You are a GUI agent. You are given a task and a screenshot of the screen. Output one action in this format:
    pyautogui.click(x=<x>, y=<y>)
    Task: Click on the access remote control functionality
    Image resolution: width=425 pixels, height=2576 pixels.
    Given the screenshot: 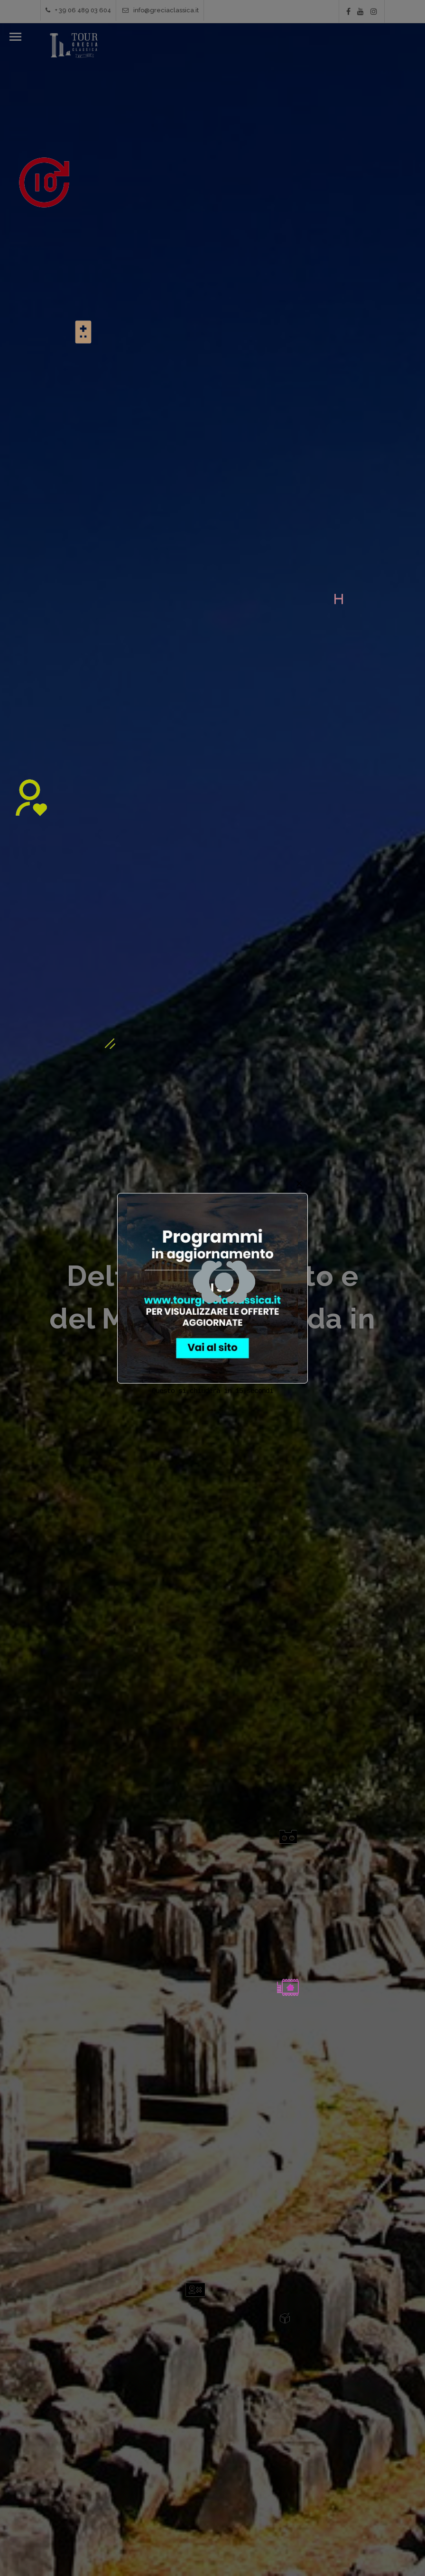 What is the action you would take?
    pyautogui.click(x=83, y=332)
    